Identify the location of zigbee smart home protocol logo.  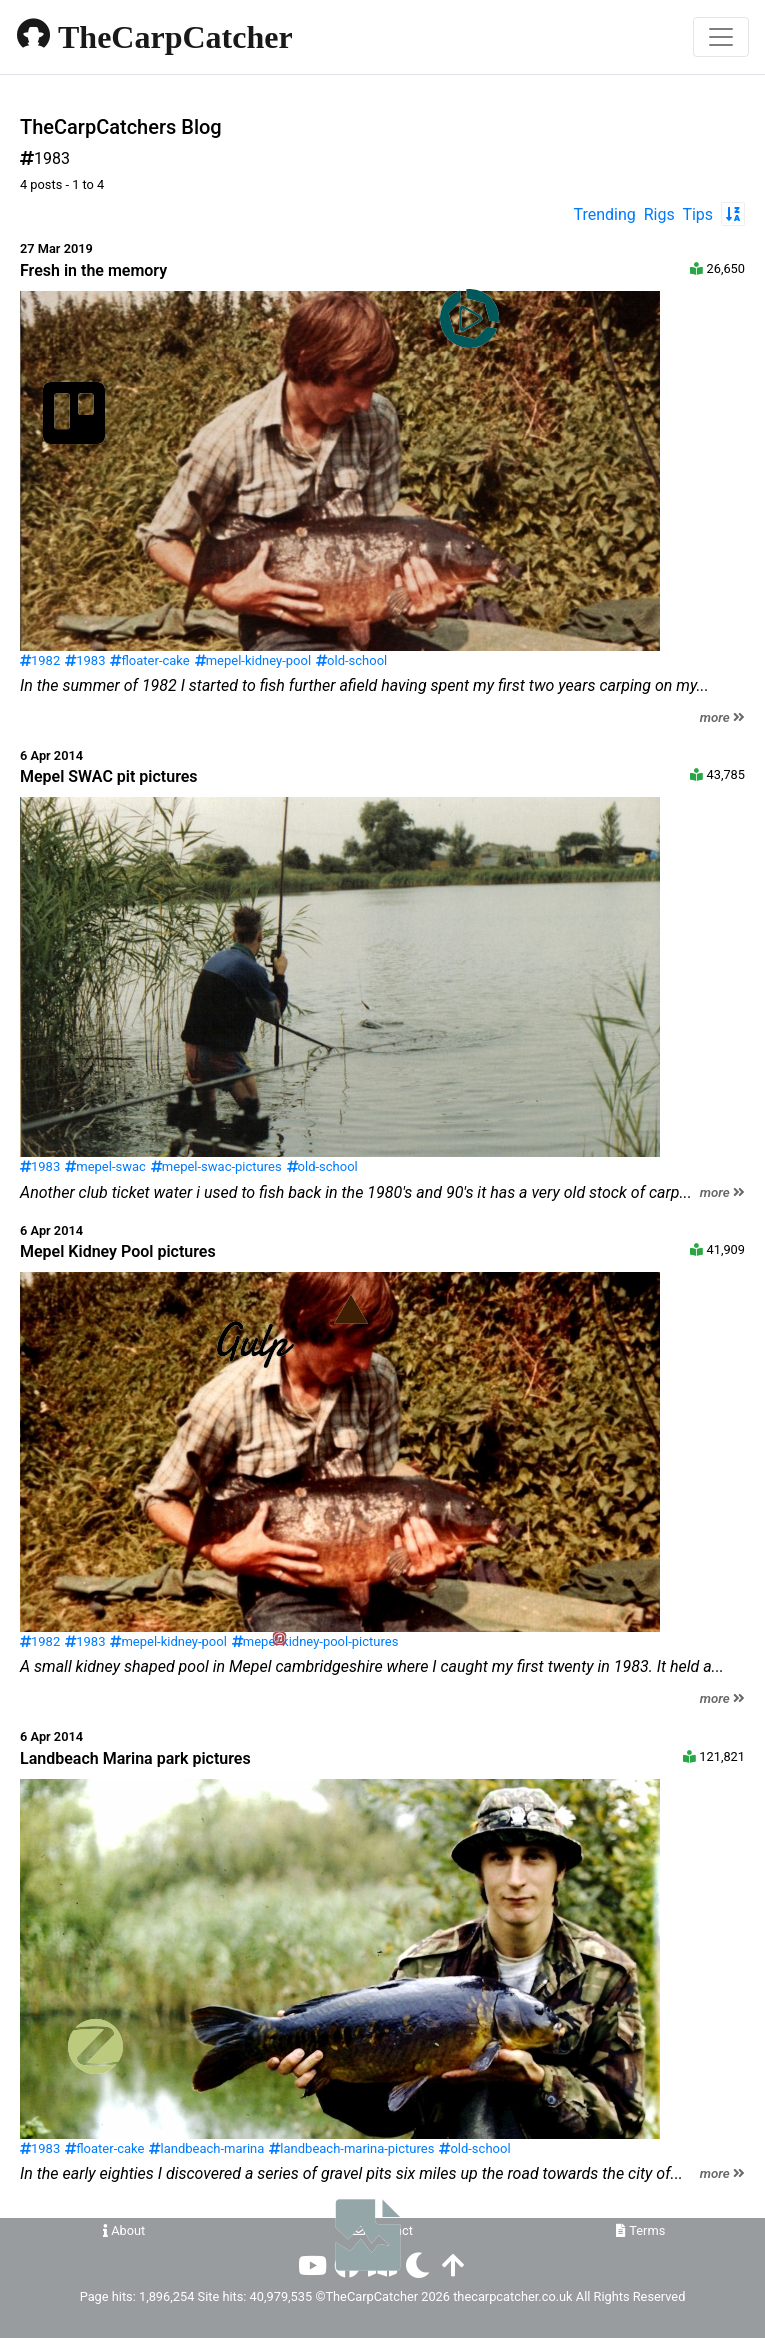
(95, 2046).